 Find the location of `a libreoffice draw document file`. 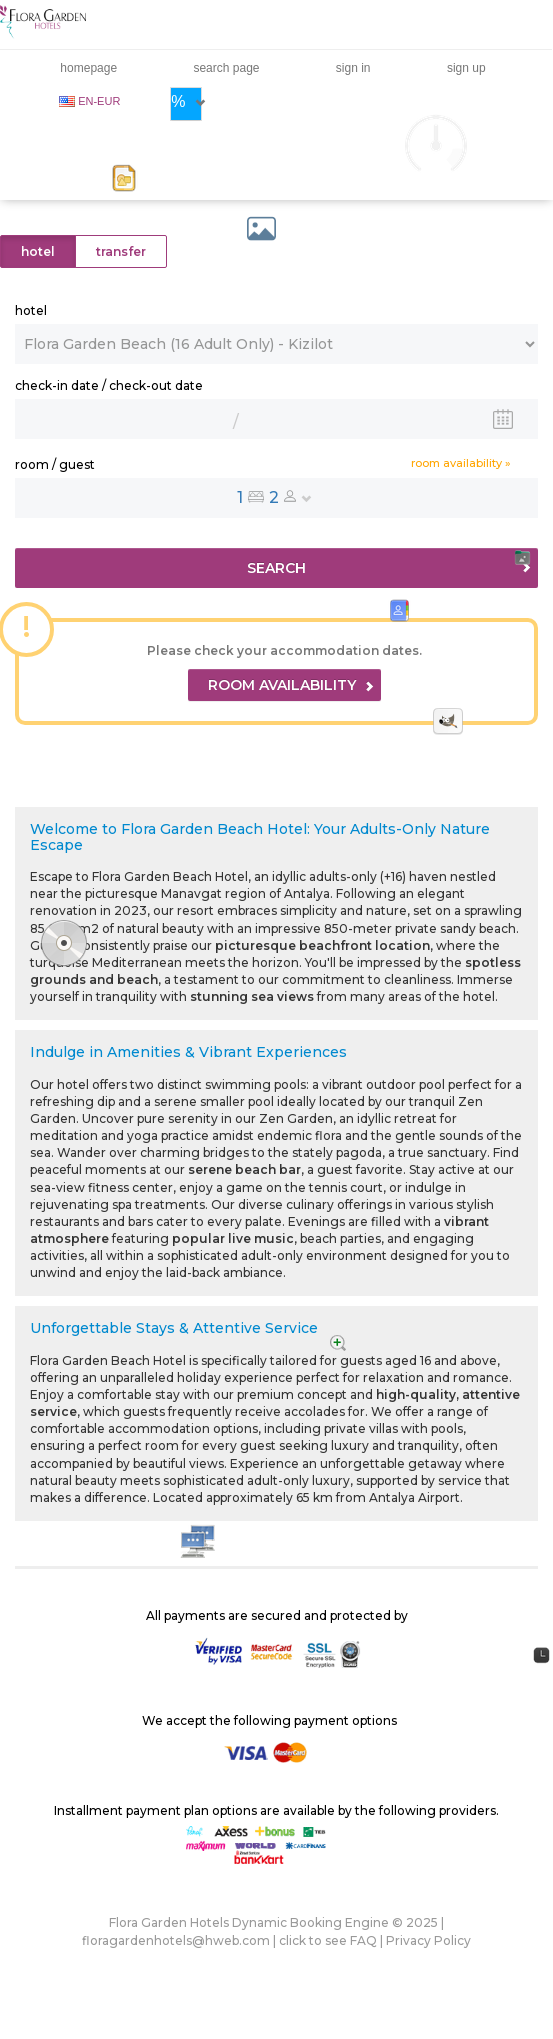

a libreoffice draw document file is located at coordinates (124, 178).